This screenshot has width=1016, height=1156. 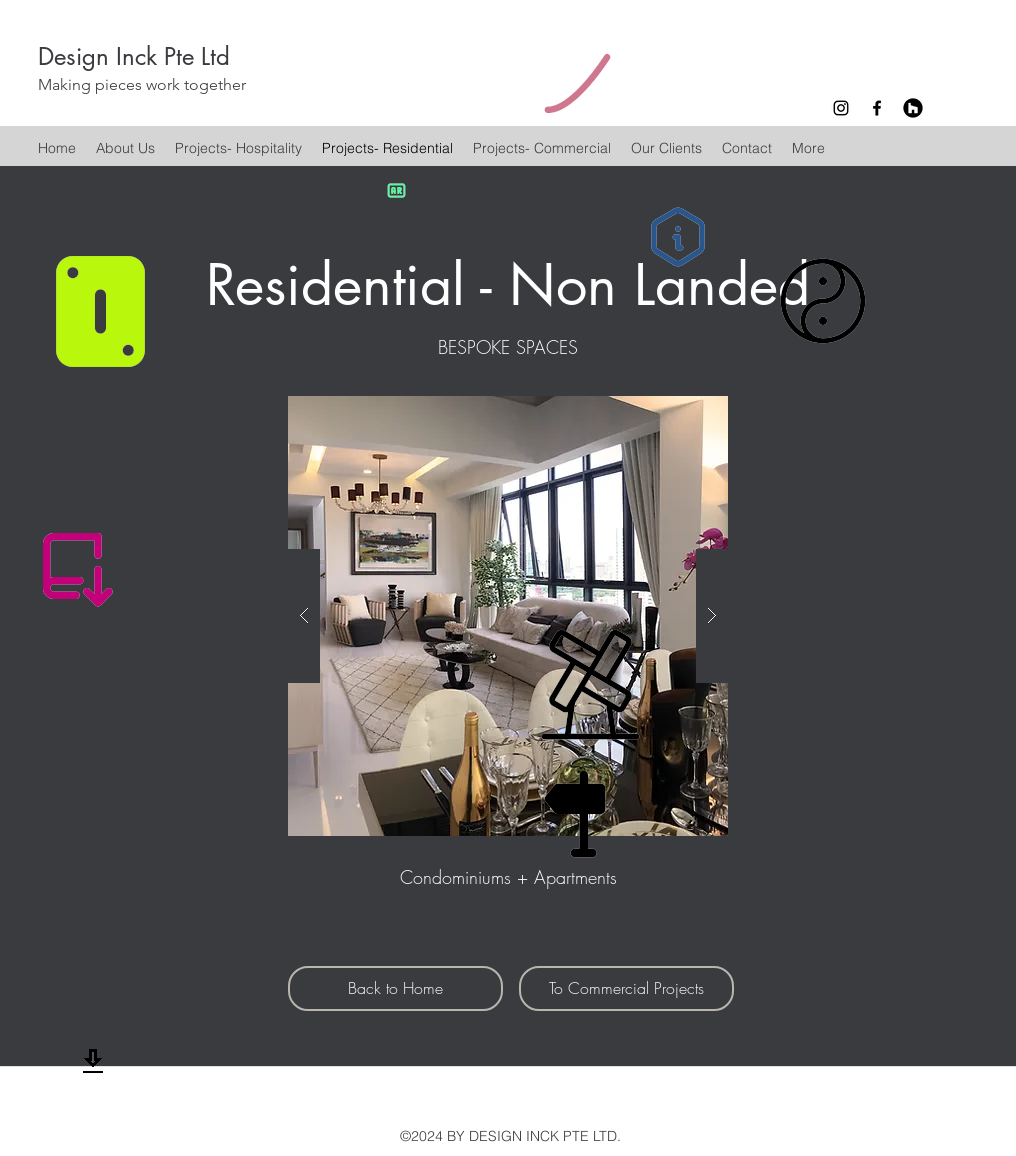 I want to click on view additional information or details, so click(x=678, y=237).